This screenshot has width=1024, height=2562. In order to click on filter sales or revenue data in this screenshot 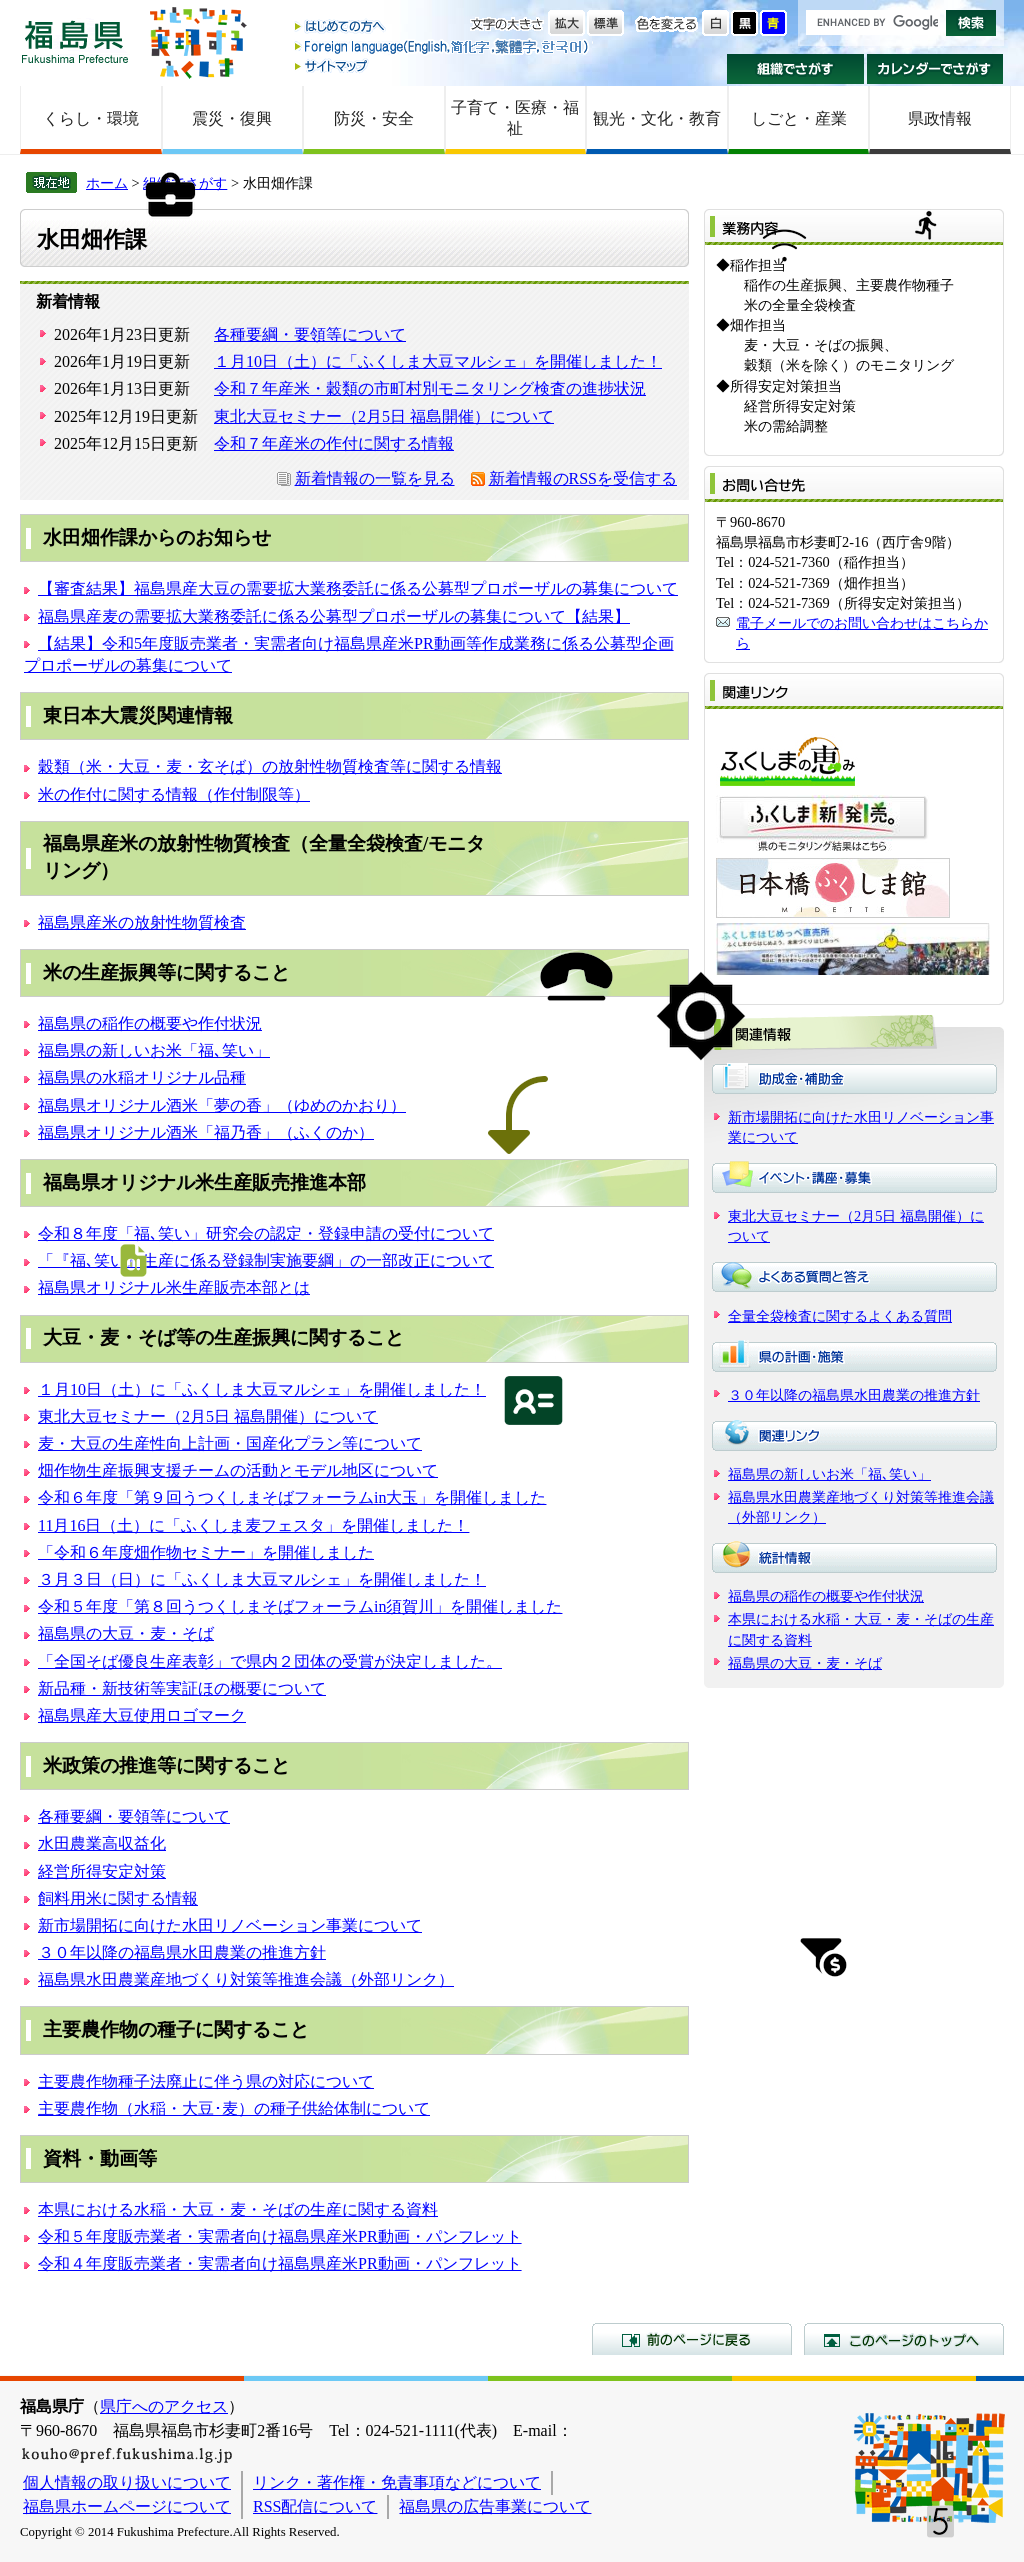, I will do `click(823, 1953)`.